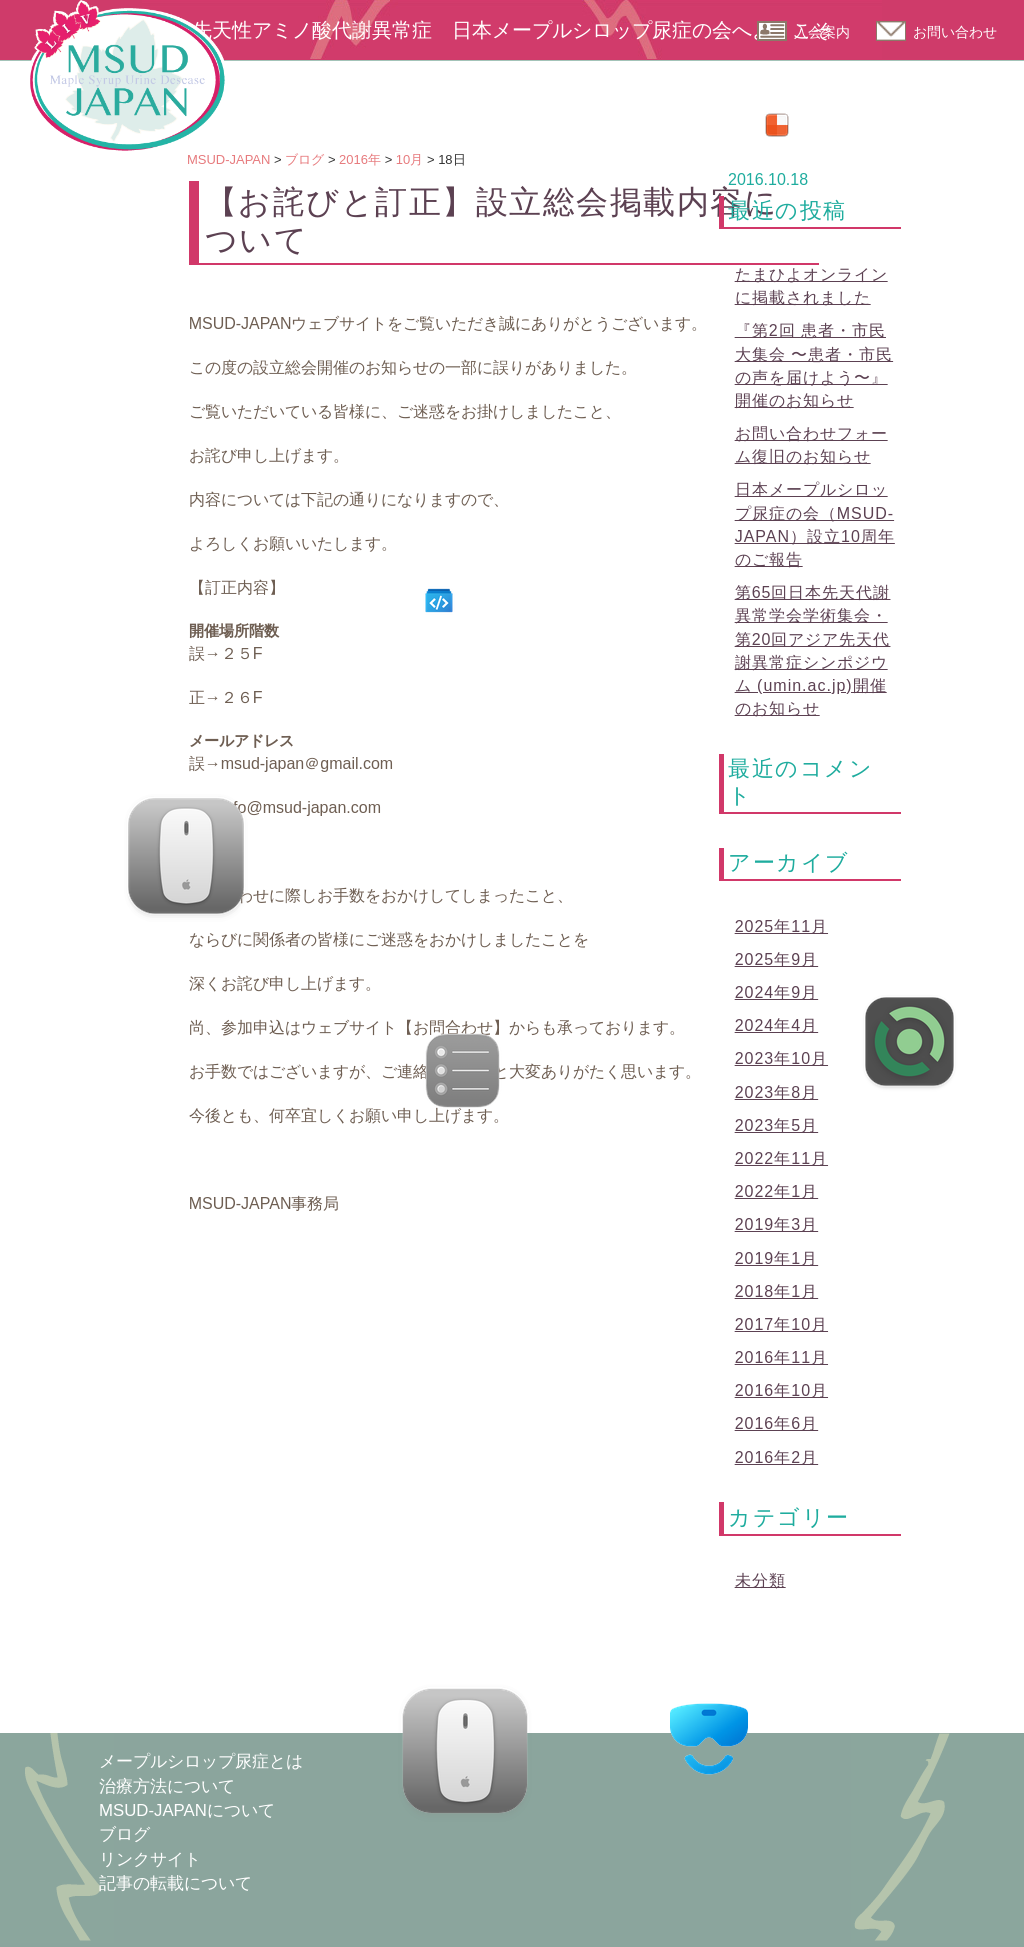 The width and height of the screenshot is (1024, 1947). Describe the element at coordinates (909, 1041) in the screenshot. I see `open the void linux application` at that location.